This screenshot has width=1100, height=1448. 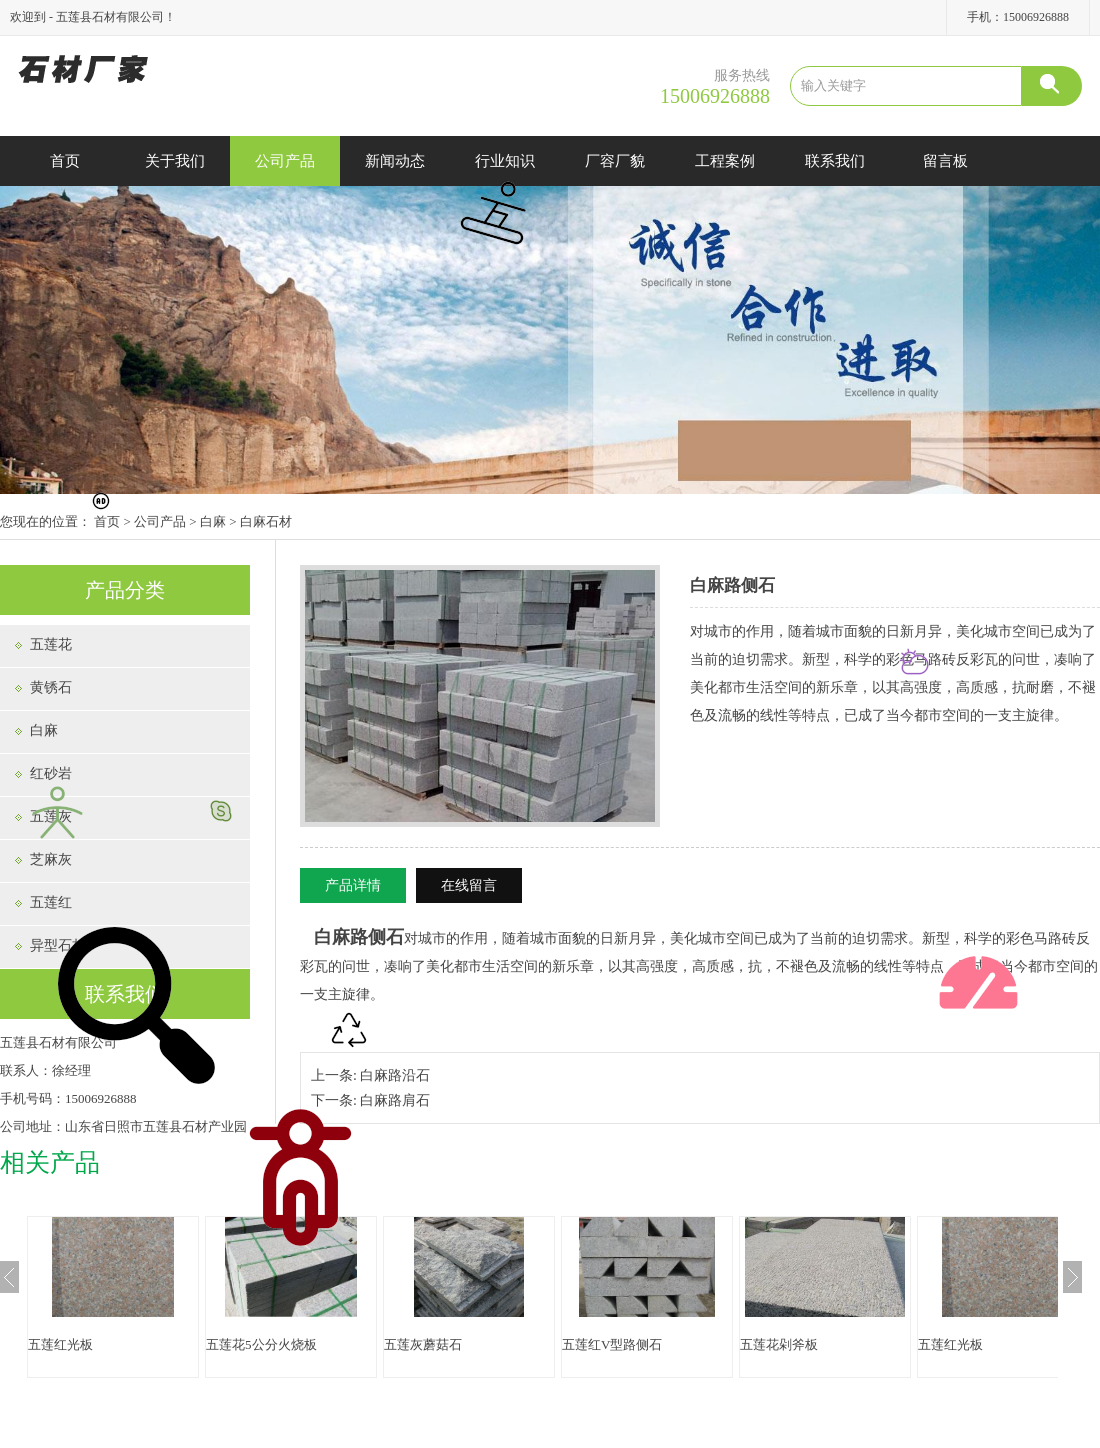 What do you see at coordinates (300, 1177) in the screenshot?
I see `select moped or scooter as transportation mode` at bounding box center [300, 1177].